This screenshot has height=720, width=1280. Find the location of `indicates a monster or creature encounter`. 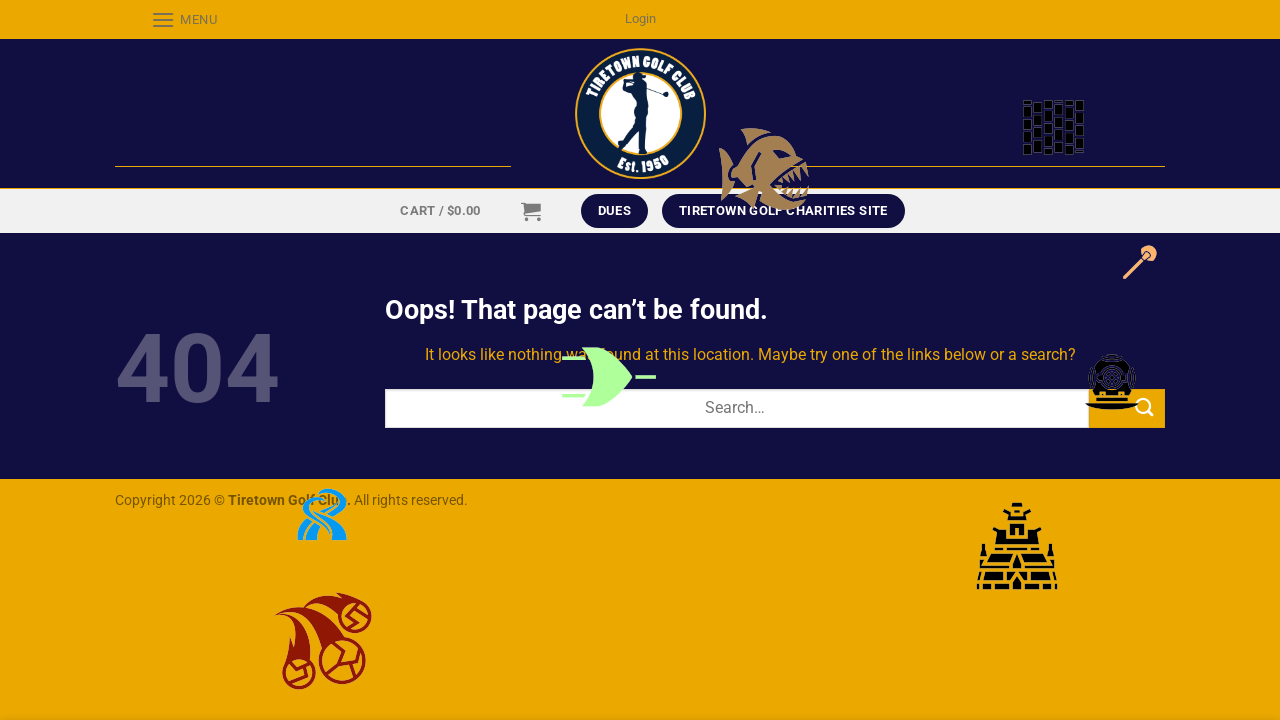

indicates a monster or creature encounter is located at coordinates (322, 514).